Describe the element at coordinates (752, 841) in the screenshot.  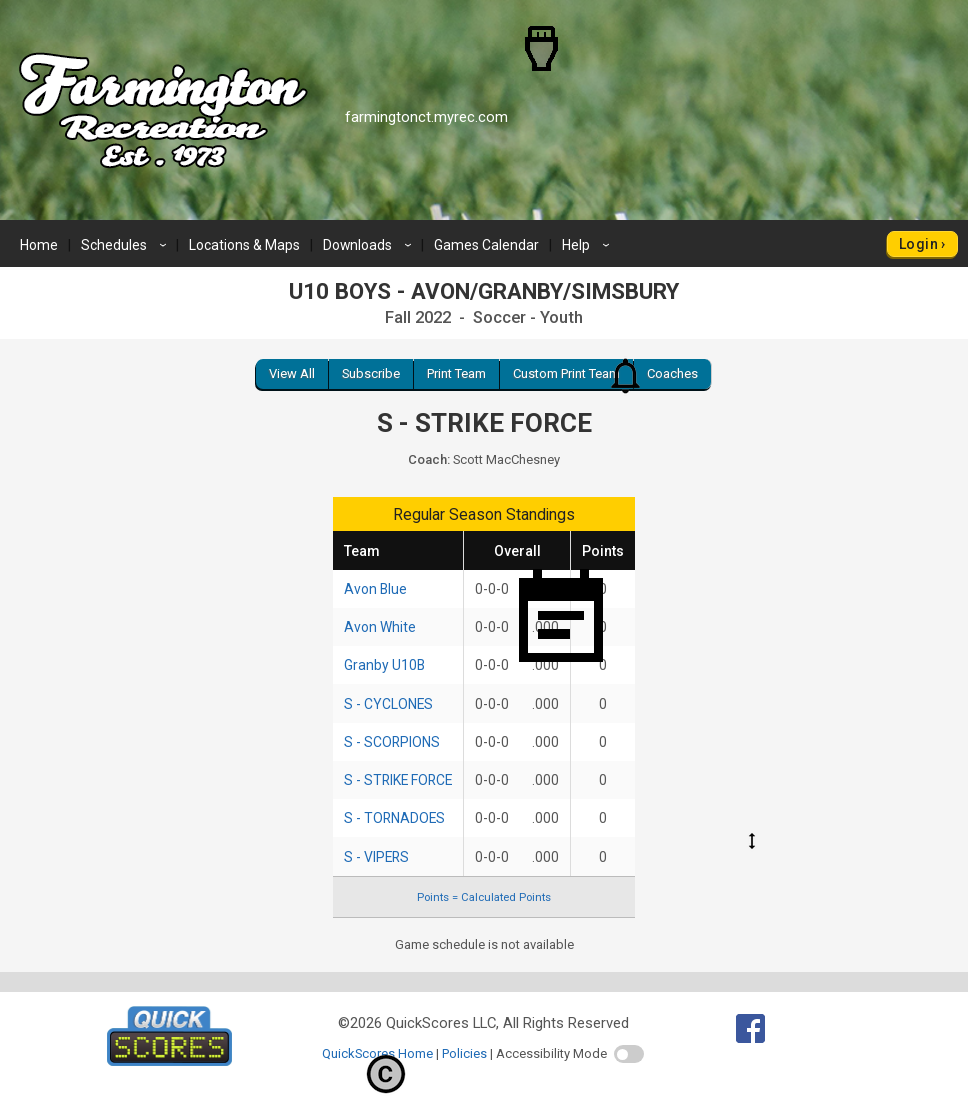
I see `adjust vertical height or size` at that location.